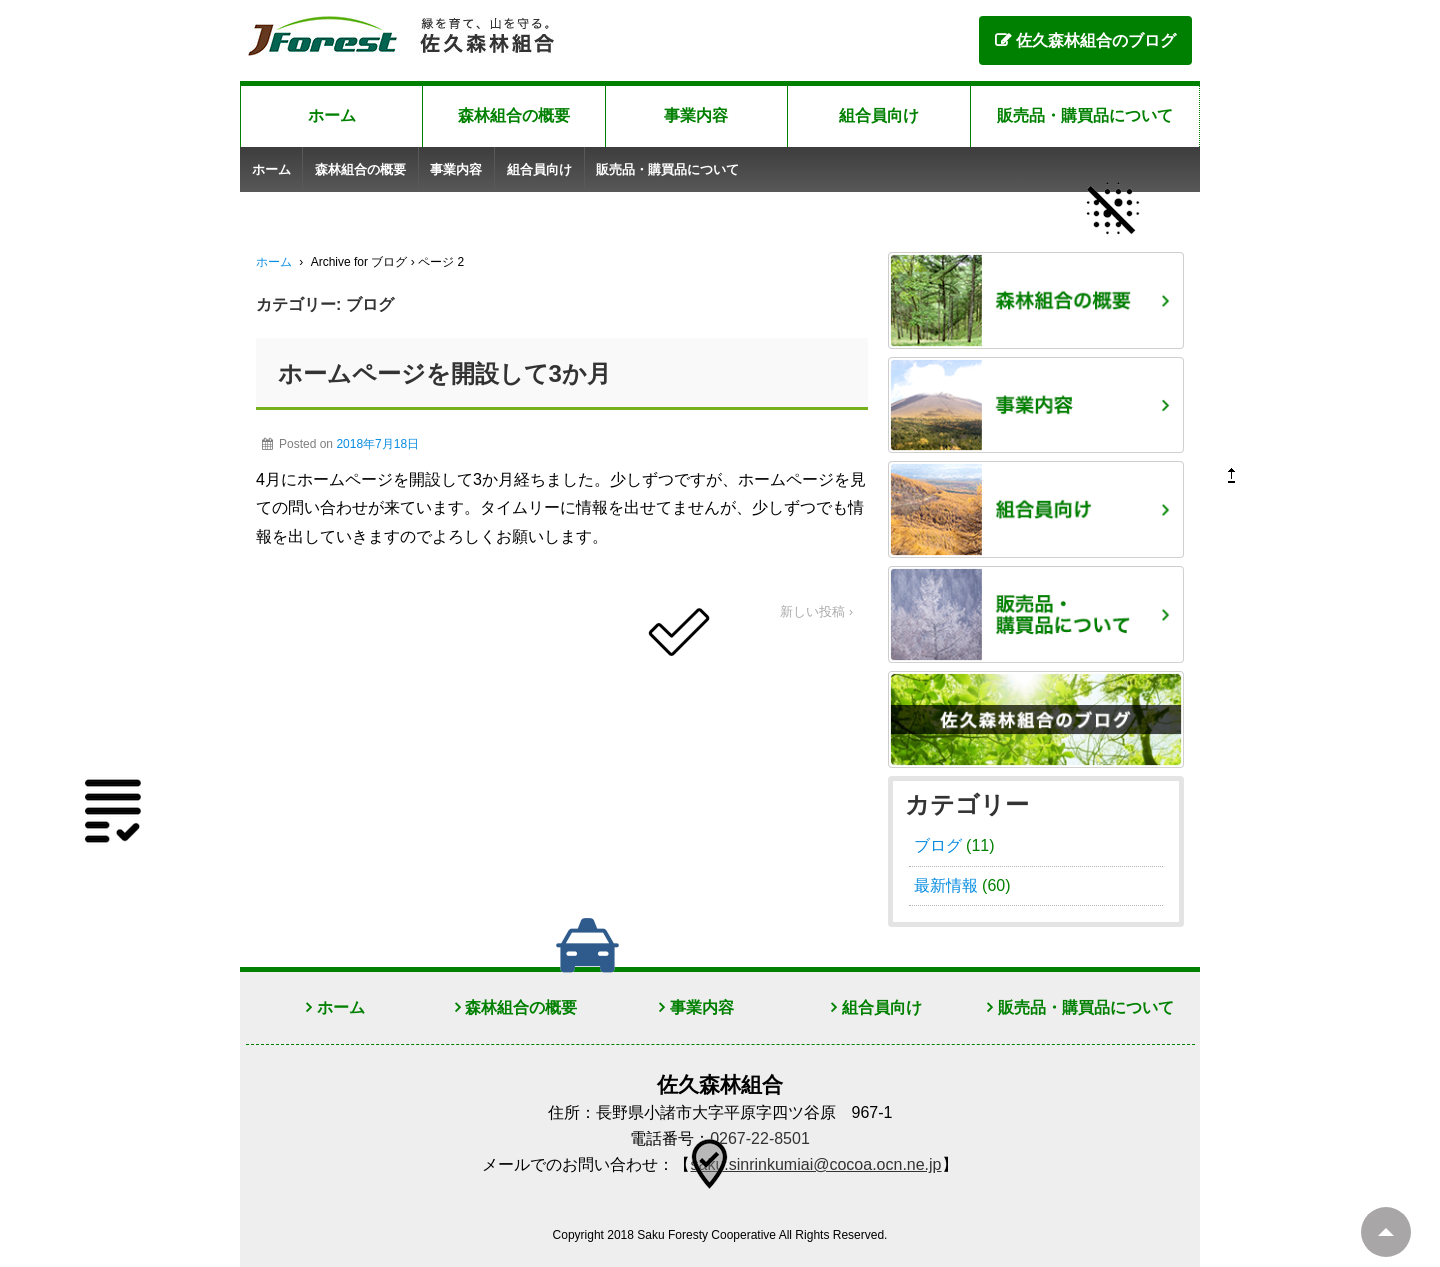  I want to click on request a taxi or ride service, so click(587, 949).